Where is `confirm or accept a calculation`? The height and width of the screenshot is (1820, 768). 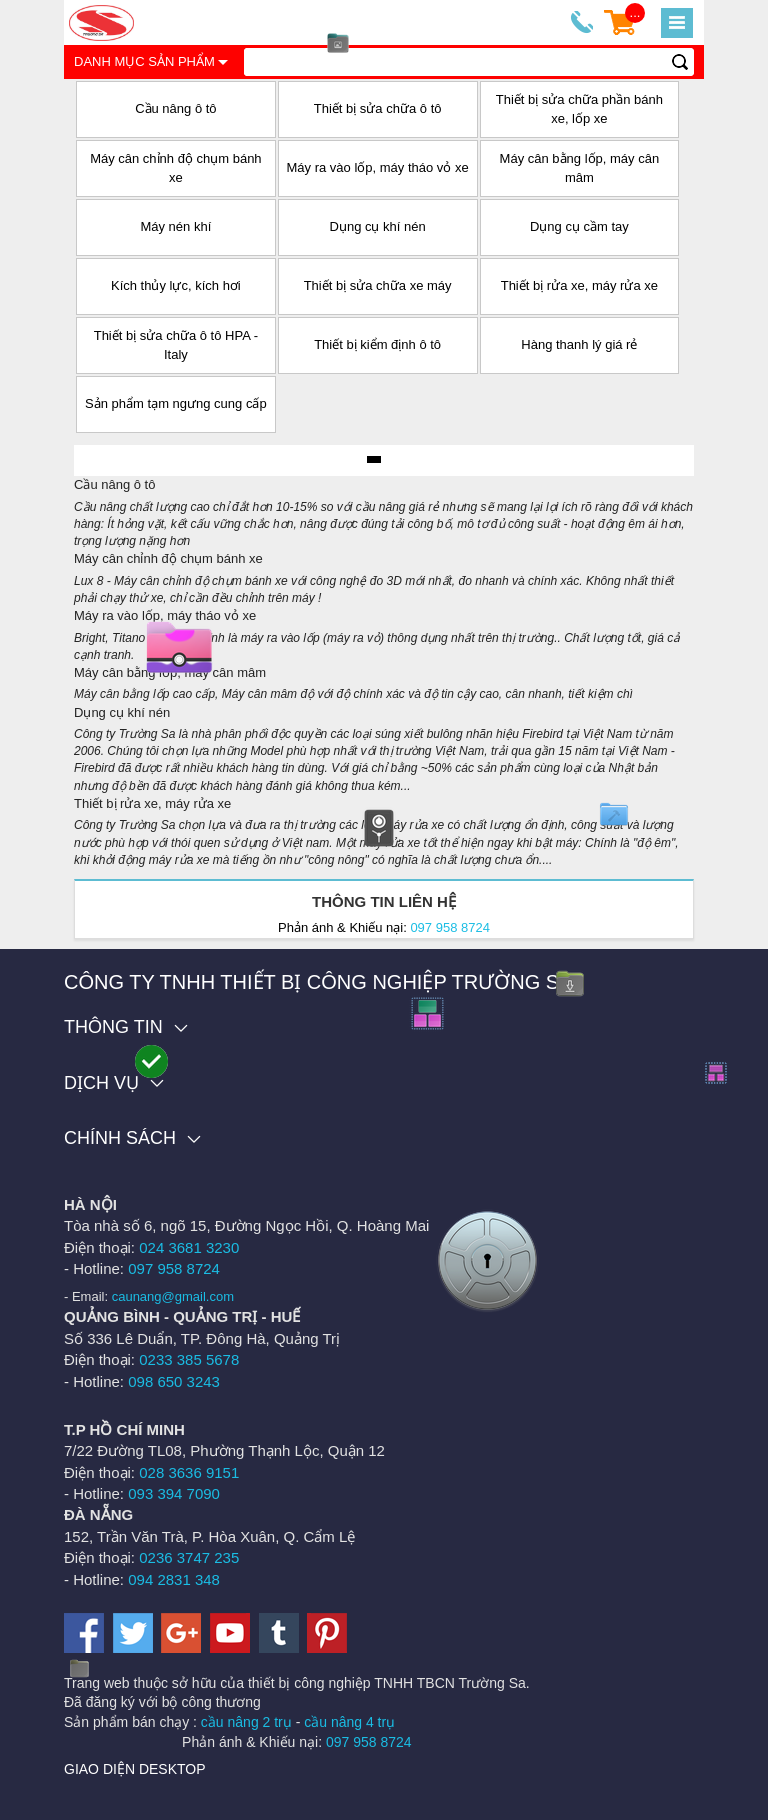 confirm or accept a calculation is located at coordinates (151, 1061).